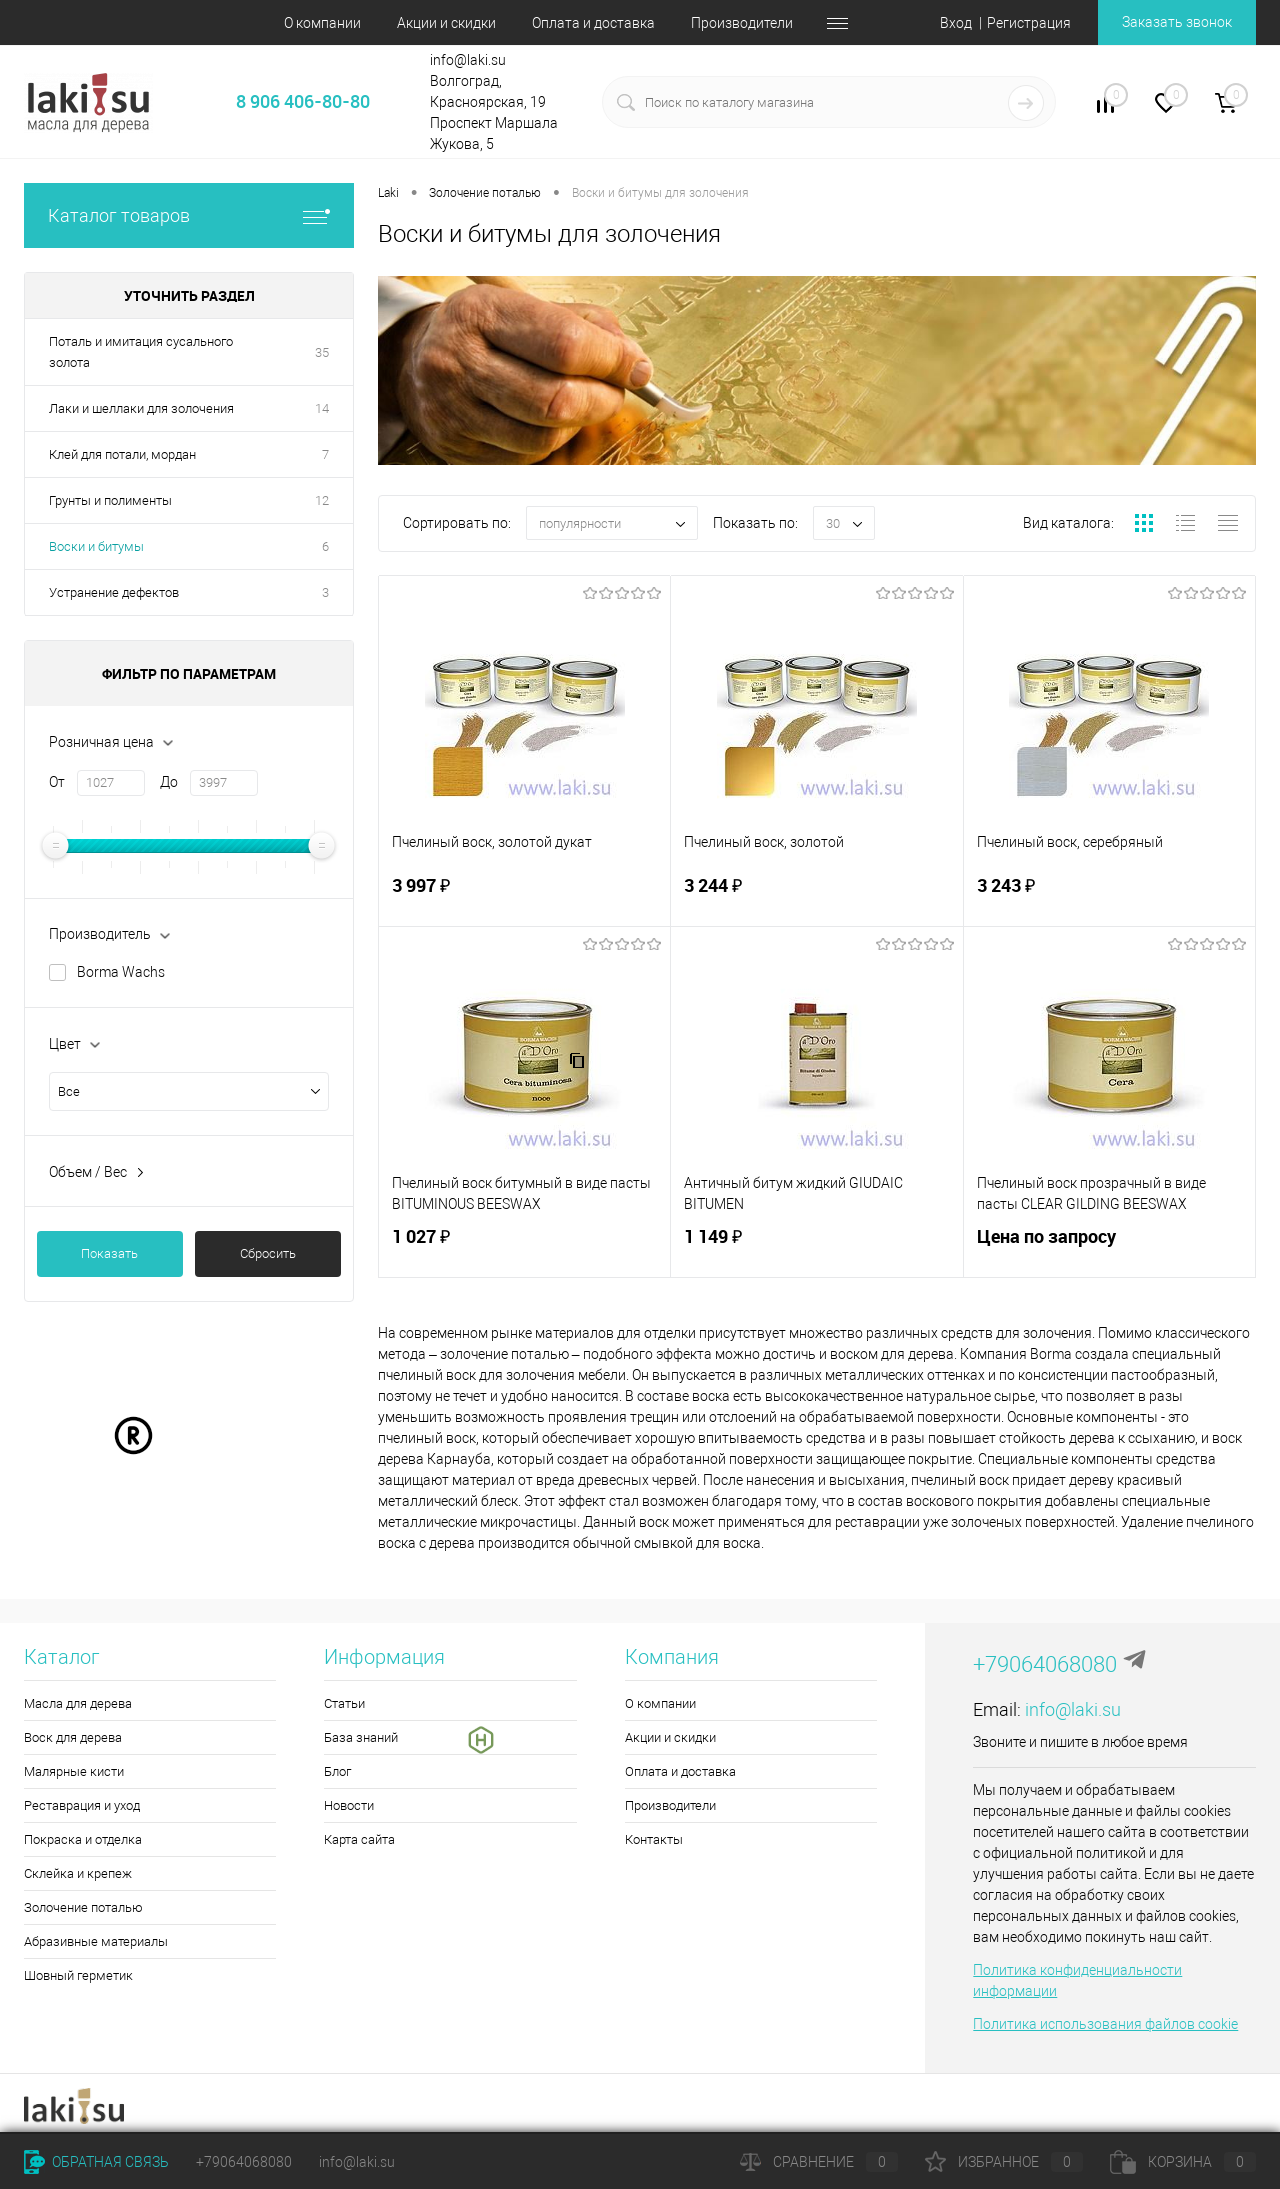 The width and height of the screenshot is (1280, 2189). I want to click on open Hexo blogging framework, so click(481, 1740).